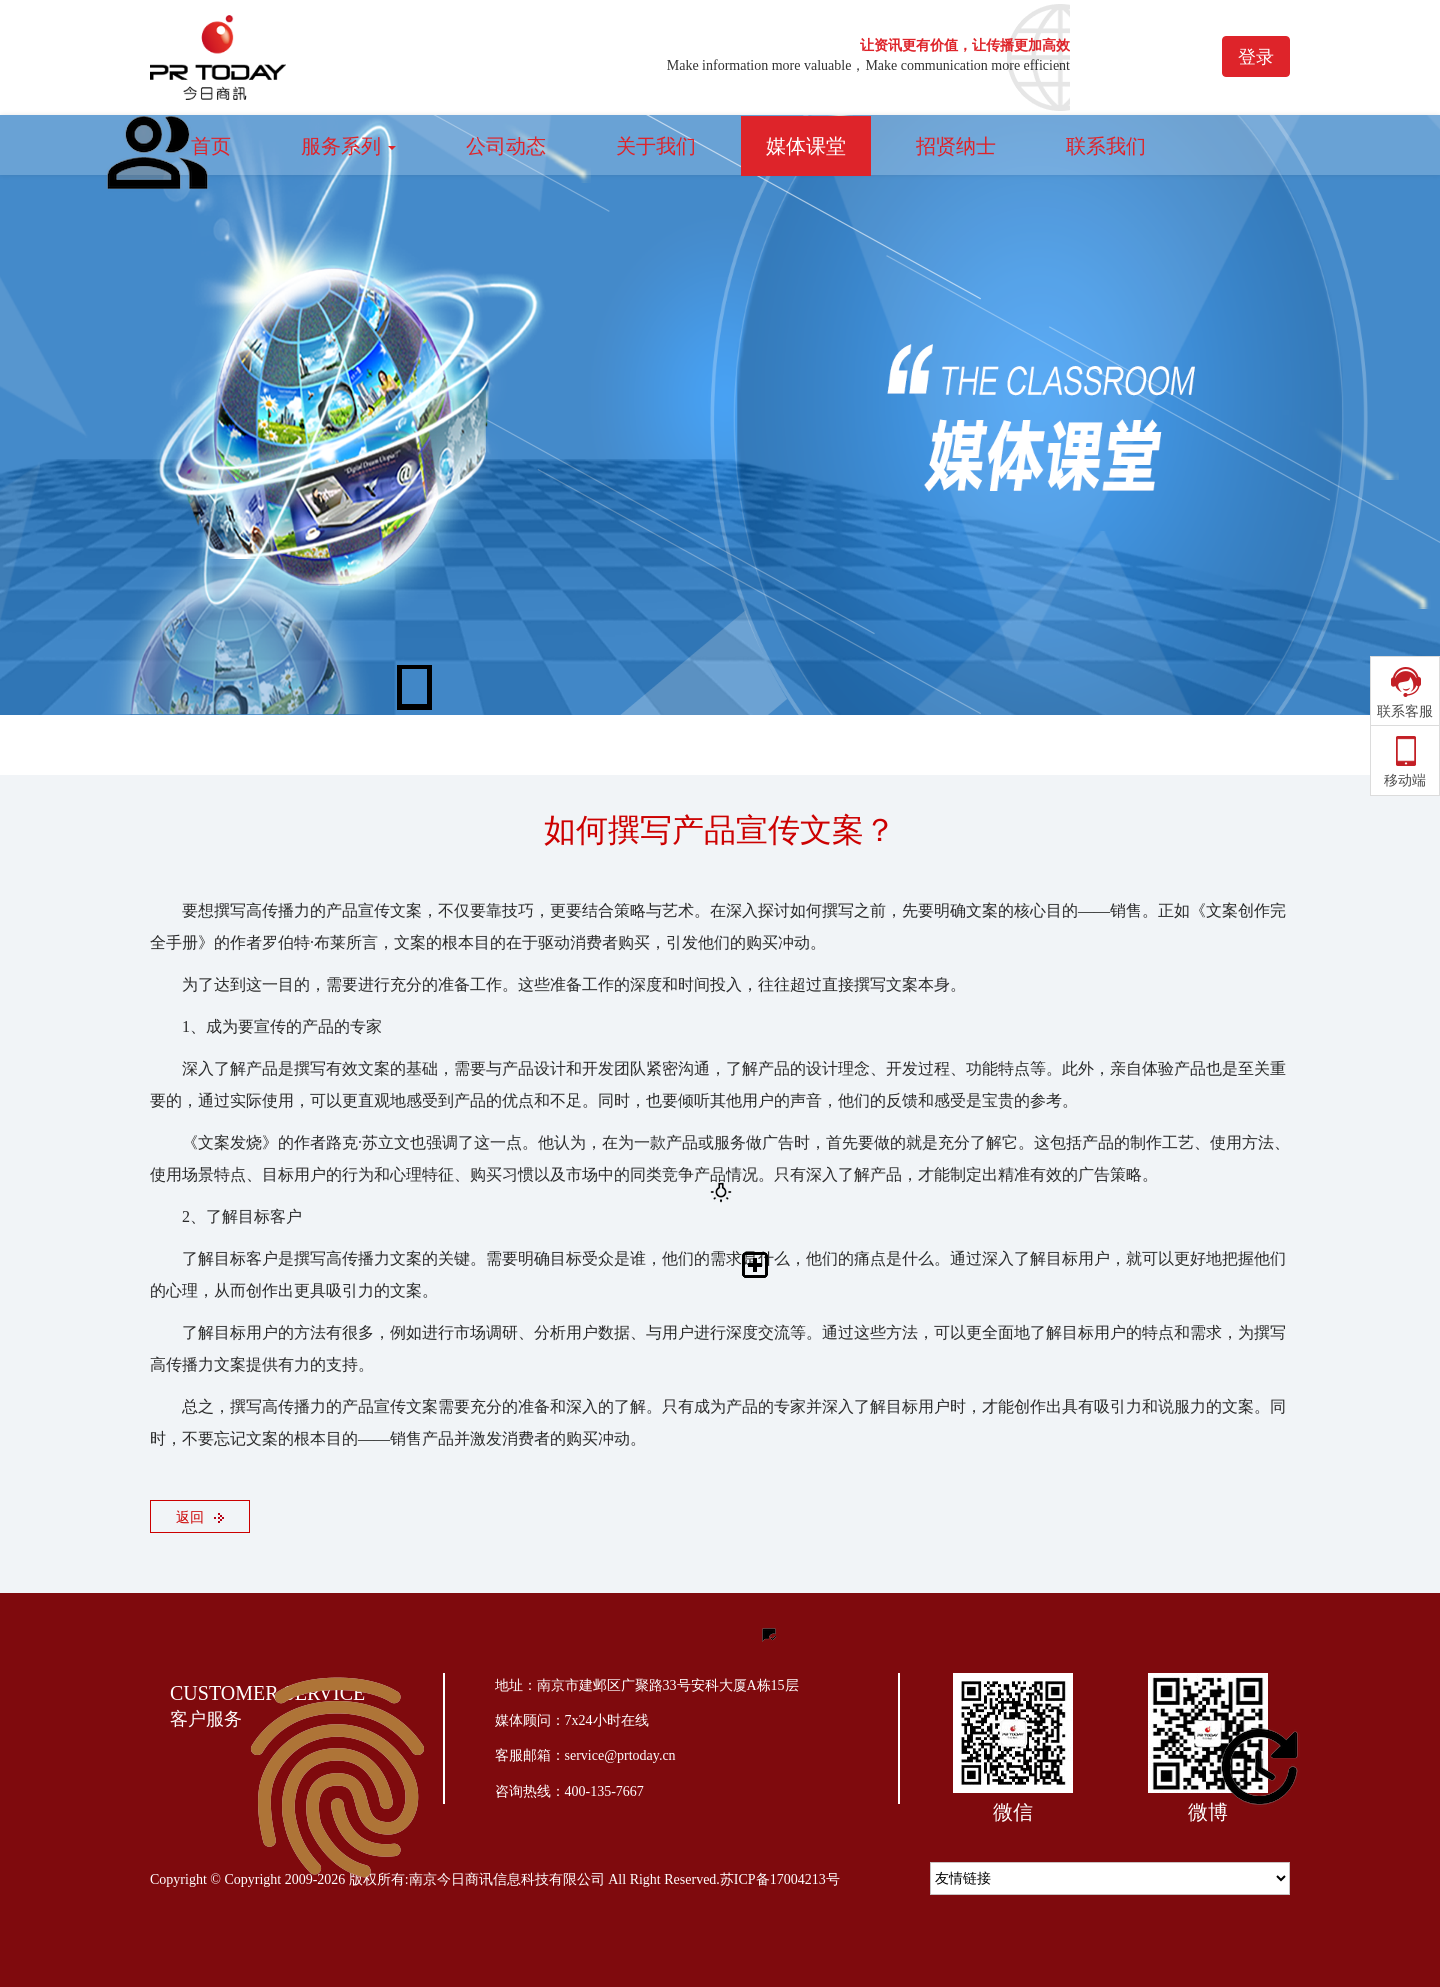 The height and width of the screenshot is (1987, 1440). What do you see at coordinates (415, 687) in the screenshot?
I see `crop image to portrait orientation` at bounding box center [415, 687].